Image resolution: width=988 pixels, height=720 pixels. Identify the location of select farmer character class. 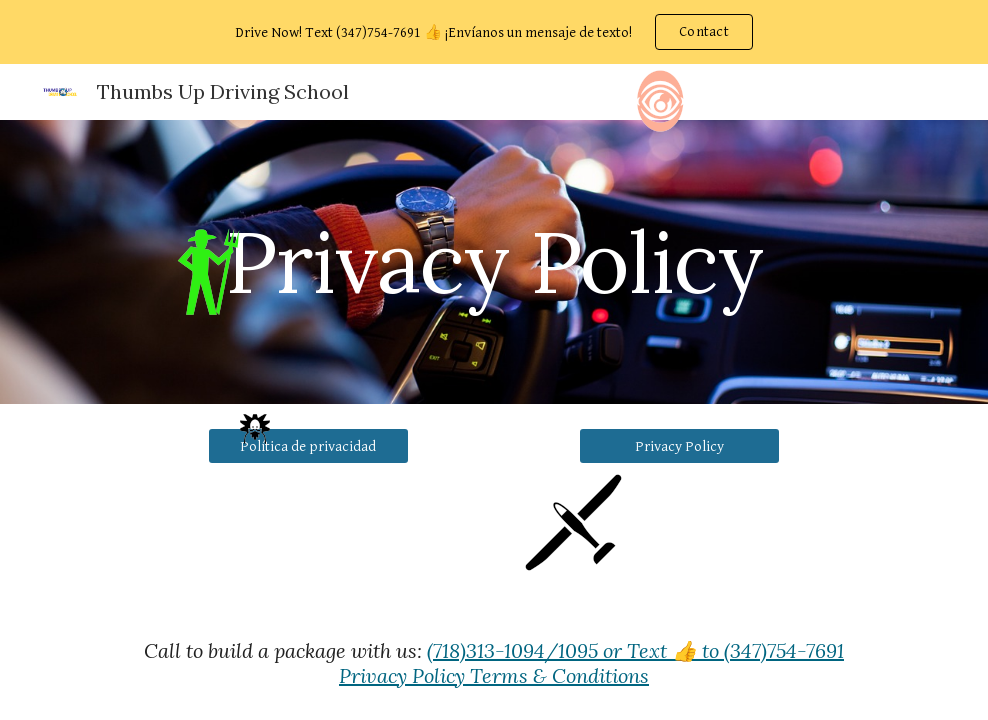
(206, 272).